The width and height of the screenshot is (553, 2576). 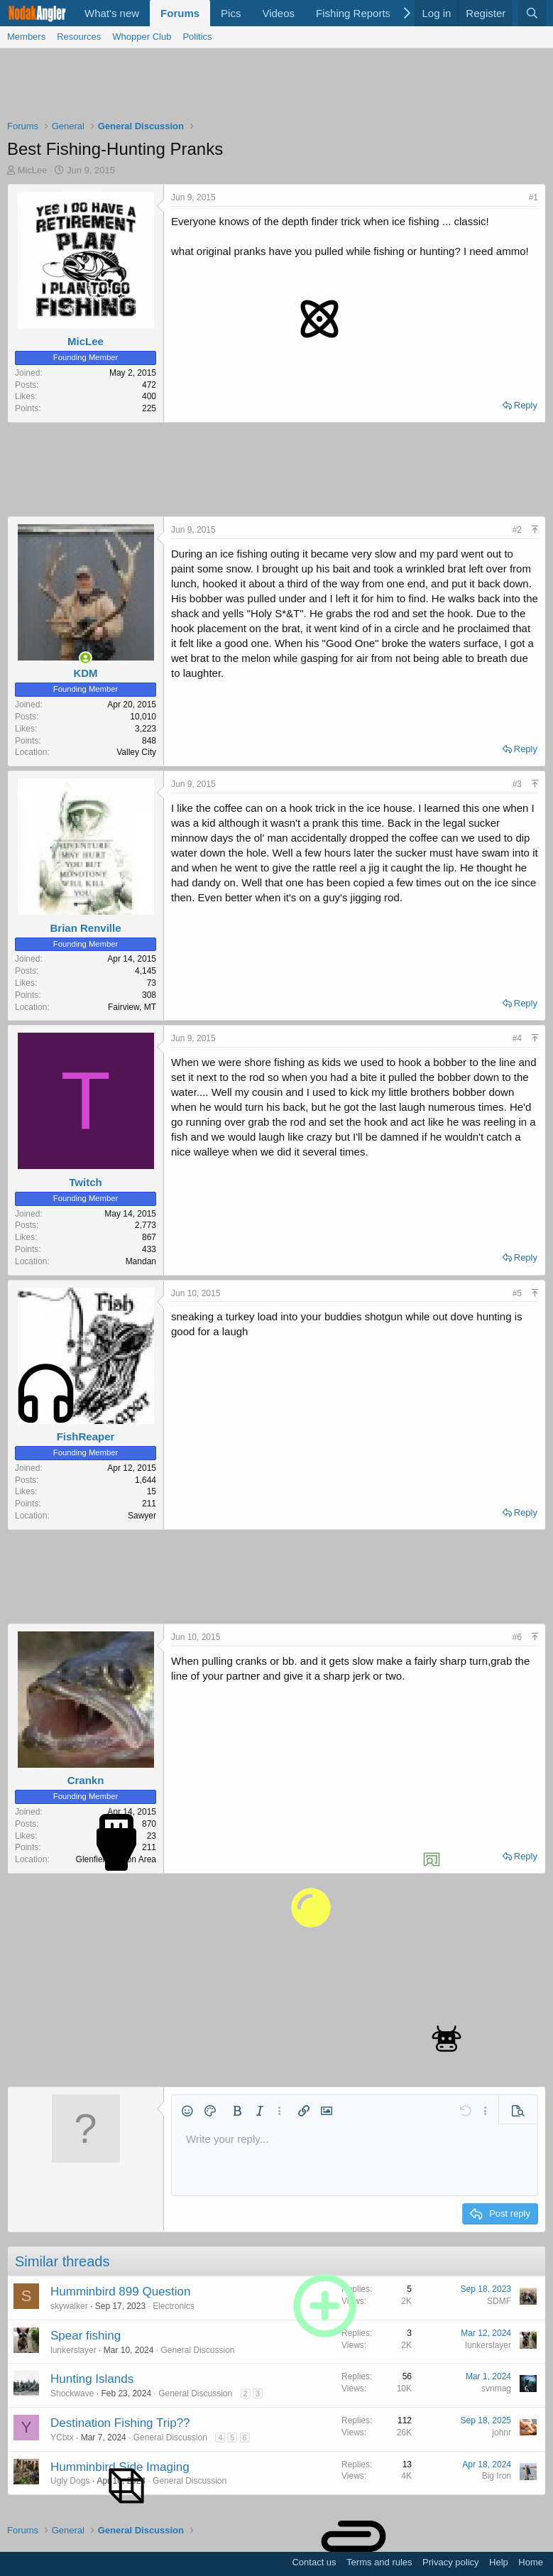 What do you see at coordinates (126, 2486) in the screenshot?
I see `view 3D model or object` at bounding box center [126, 2486].